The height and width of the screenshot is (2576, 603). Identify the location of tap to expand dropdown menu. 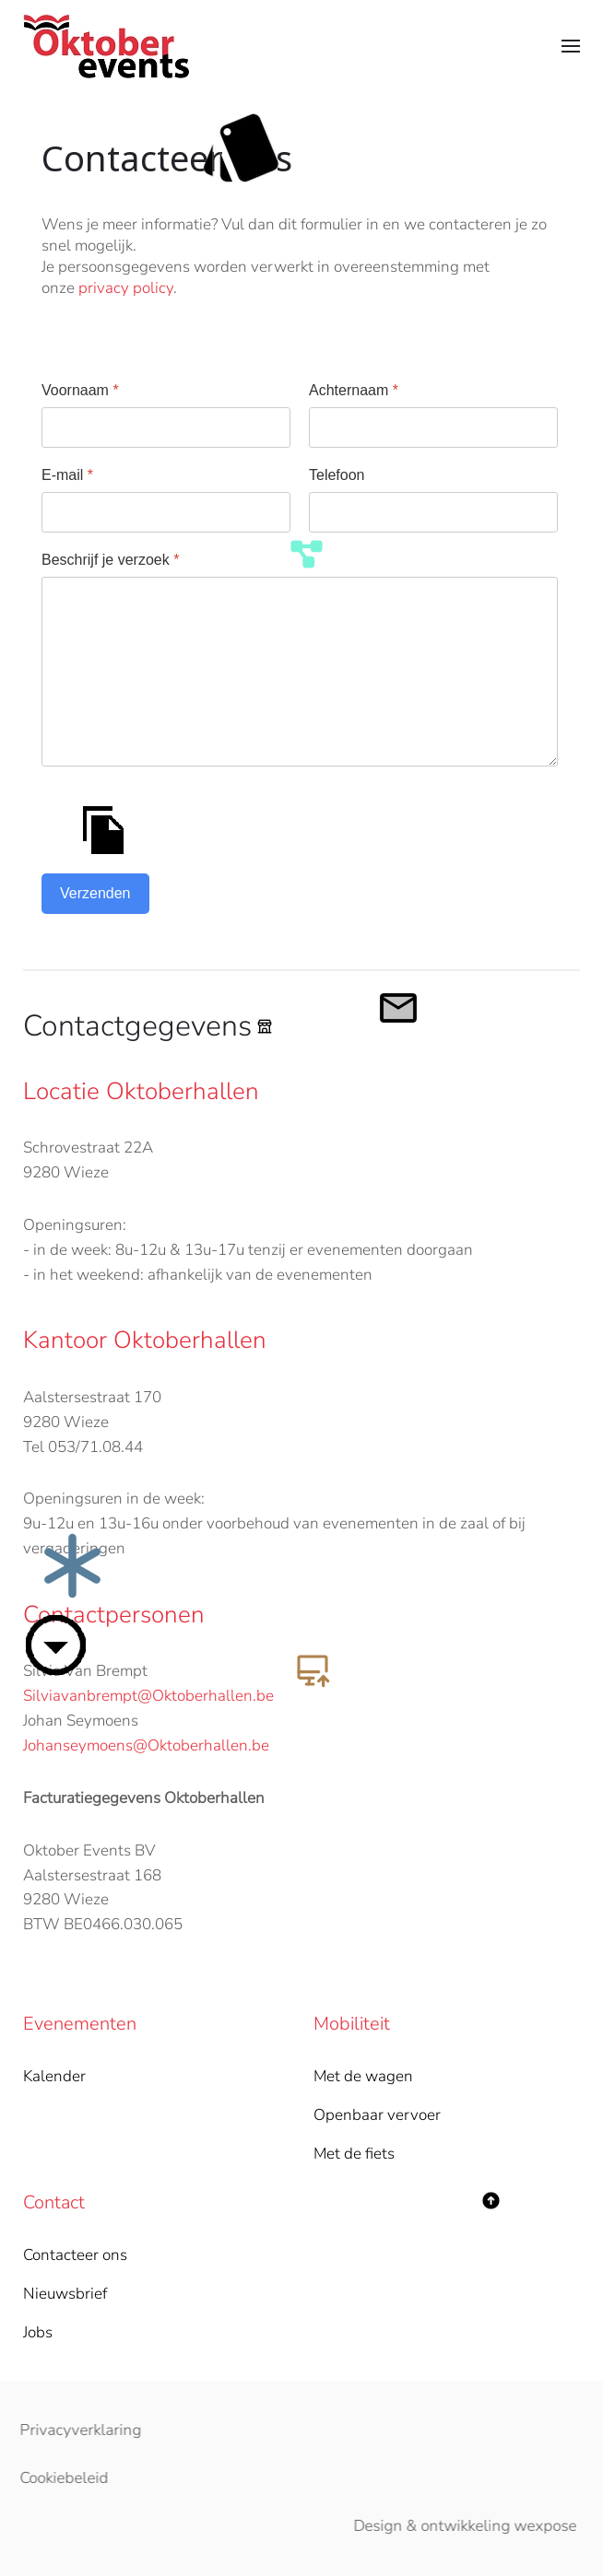
(55, 1645).